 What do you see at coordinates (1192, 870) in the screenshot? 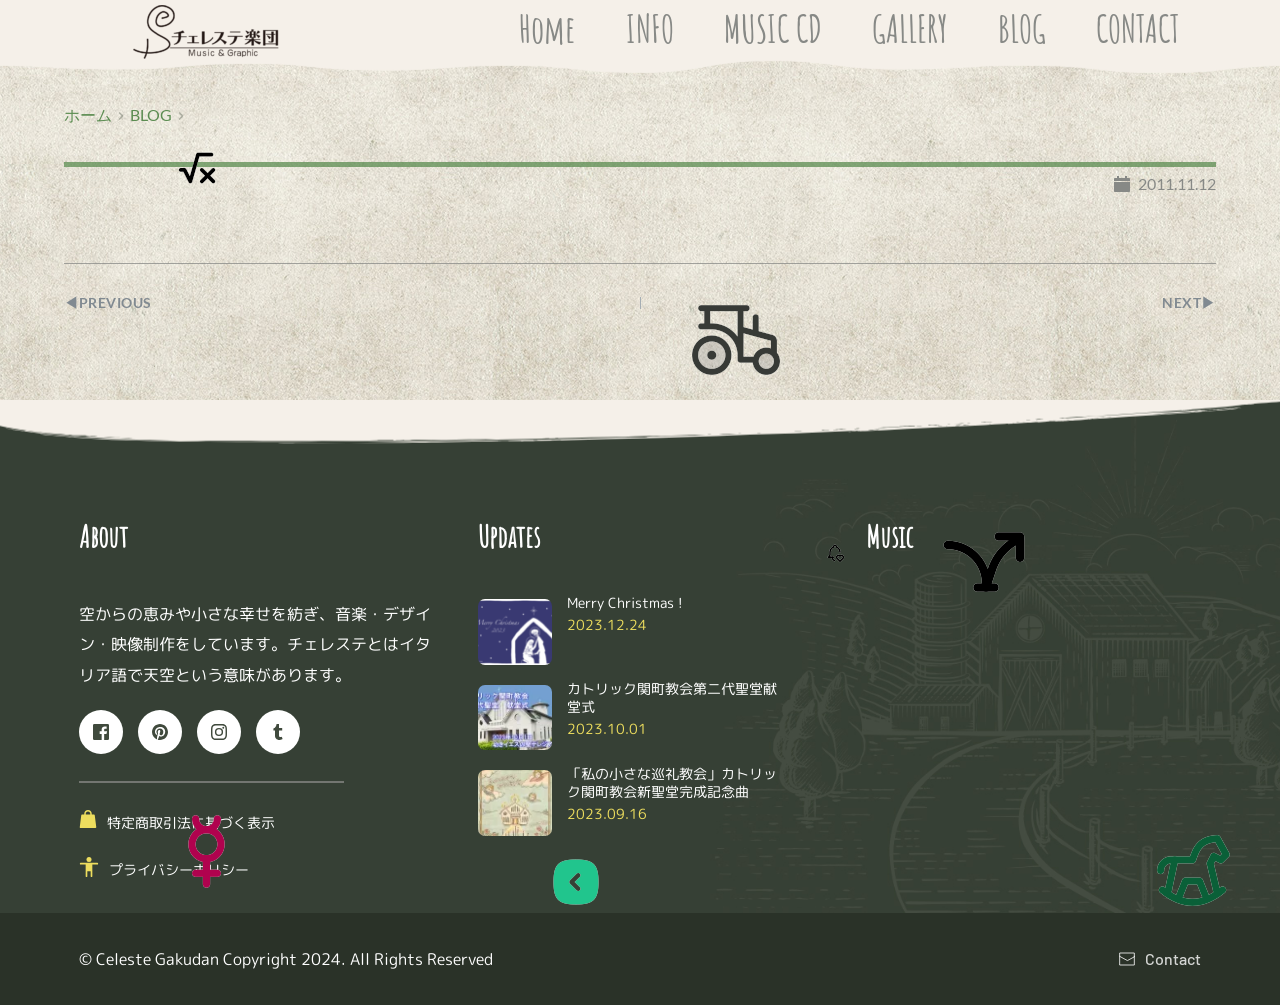
I see `access kids or children's section` at bounding box center [1192, 870].